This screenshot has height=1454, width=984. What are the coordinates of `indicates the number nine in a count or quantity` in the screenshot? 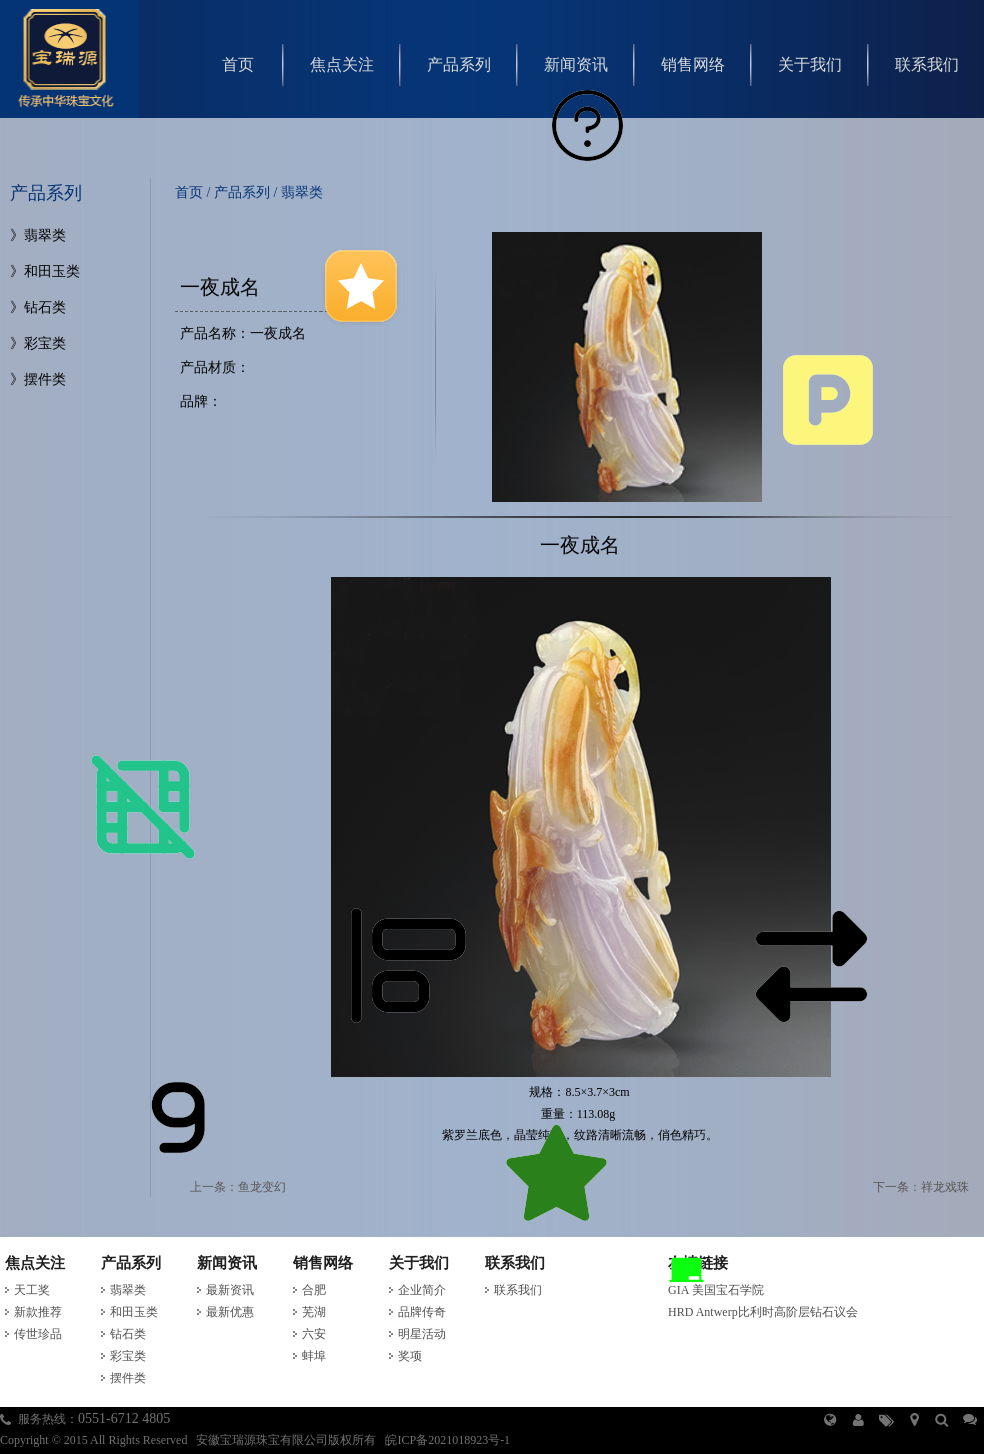 It's located at (179, 1117).